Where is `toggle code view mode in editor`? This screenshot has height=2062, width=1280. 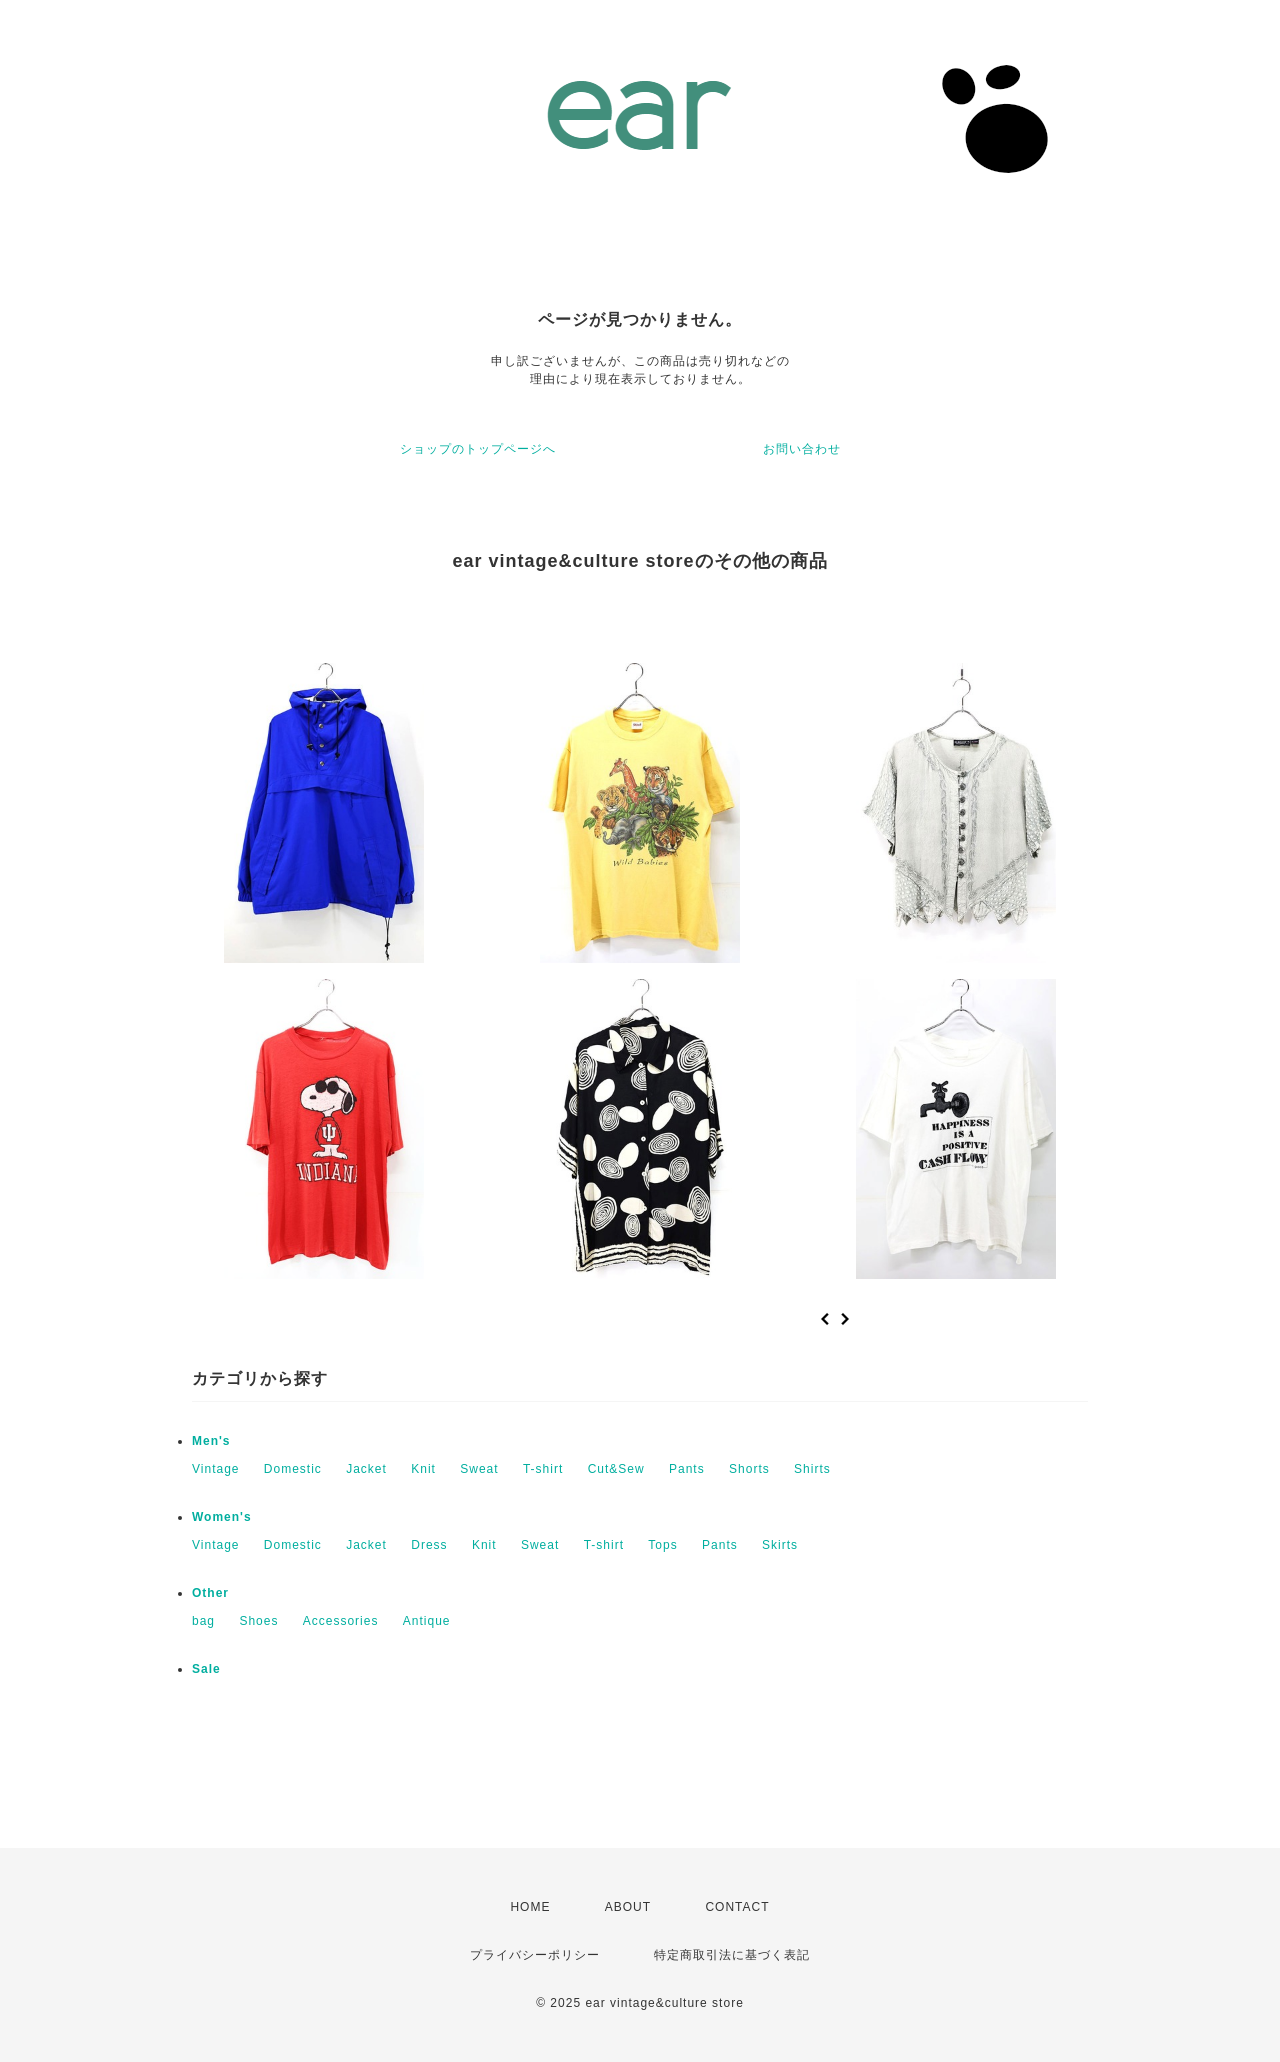 toggle code view mode in editor is located at coordinates (835, 1319).